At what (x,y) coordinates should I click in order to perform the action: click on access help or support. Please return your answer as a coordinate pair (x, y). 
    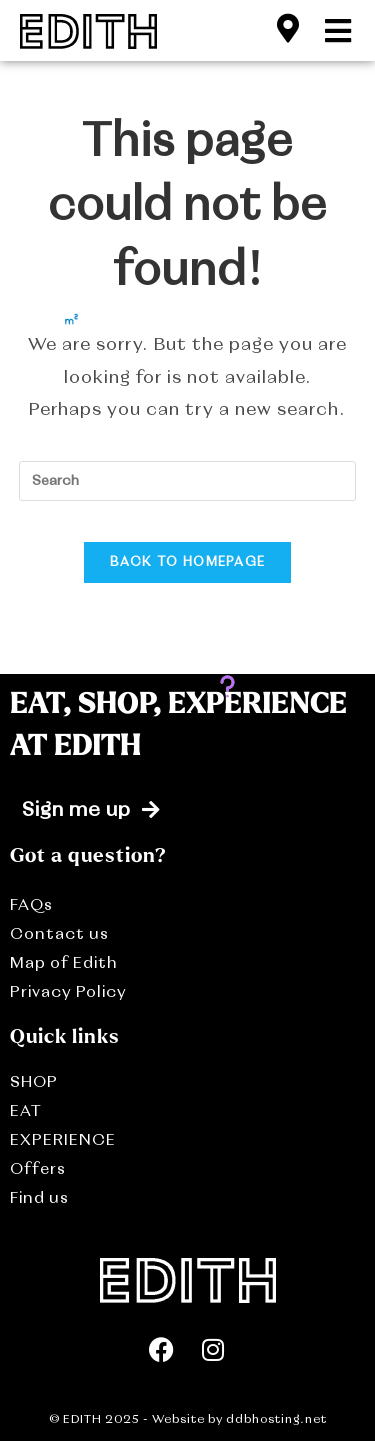
    Looking at the image, I should click on (227, 686).